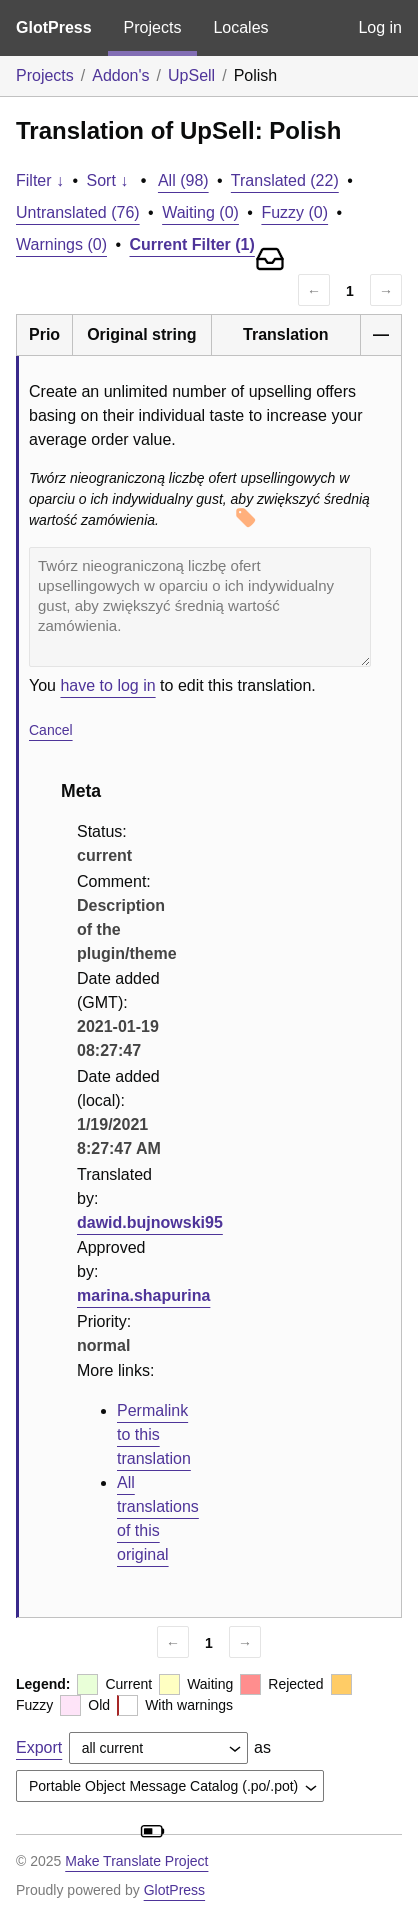 The height and width of the screenshot is (1917, 418). I want to click on view your inbox messages, so click(270, 259).